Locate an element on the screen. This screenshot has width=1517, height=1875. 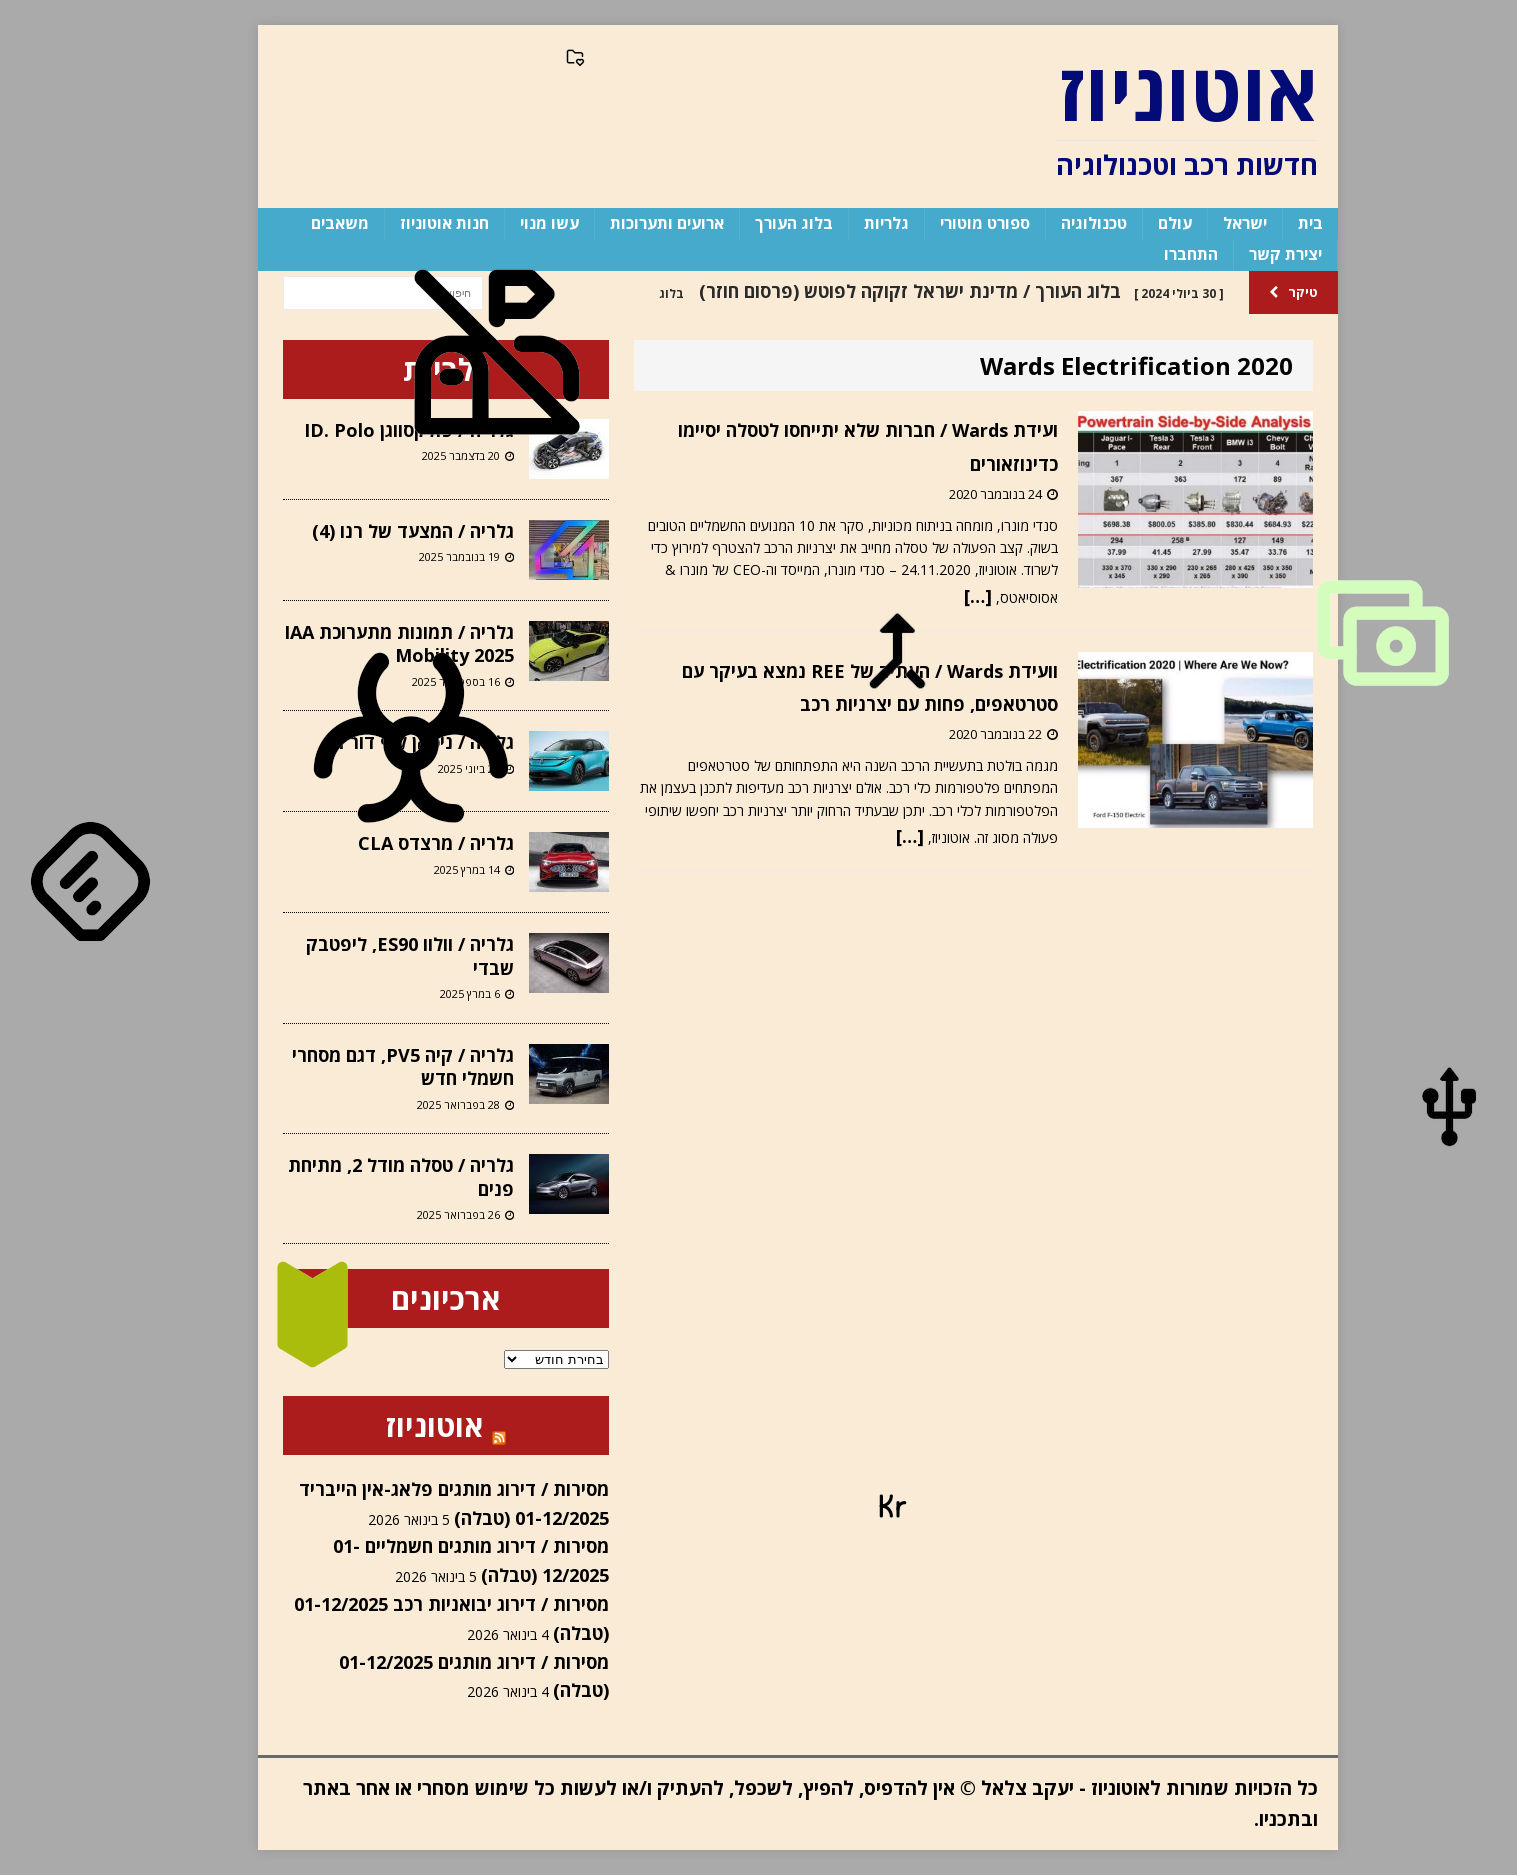
connect a USB device is located at coordinates (1449, 1107).